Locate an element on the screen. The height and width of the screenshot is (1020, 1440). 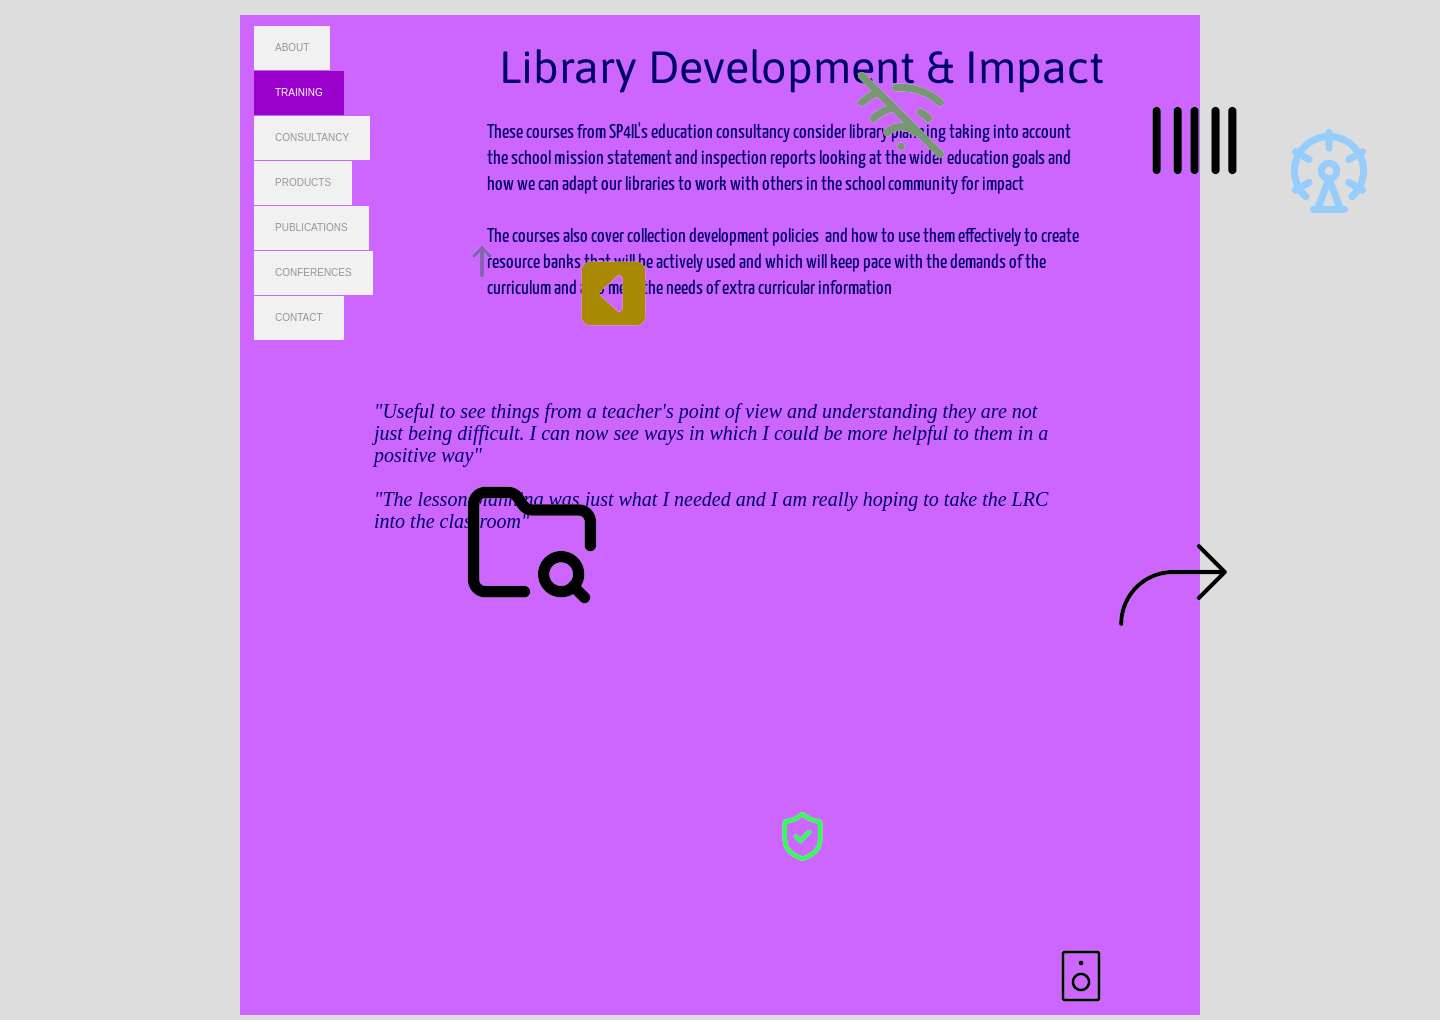
adjust speaker or audio output settings is located at coordinates (1081, 976).